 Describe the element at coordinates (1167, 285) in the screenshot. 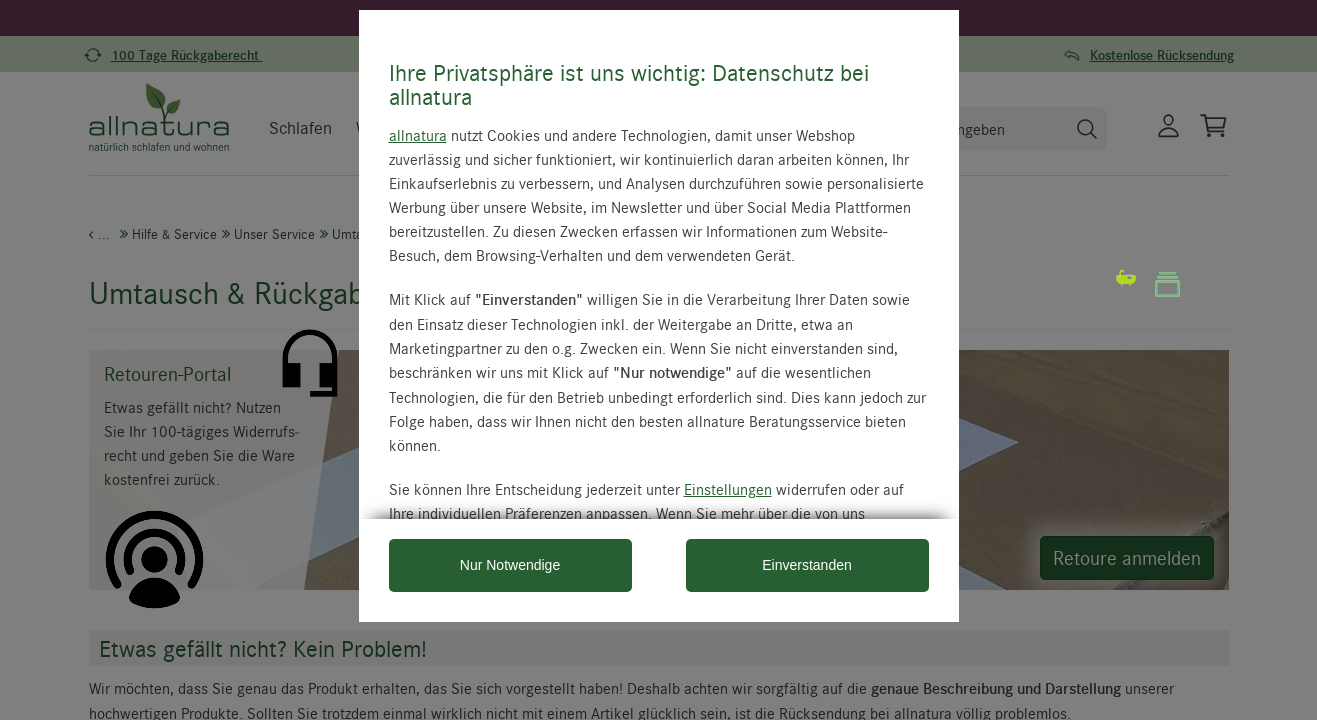

I see `view stacked cards or layers` at that location.